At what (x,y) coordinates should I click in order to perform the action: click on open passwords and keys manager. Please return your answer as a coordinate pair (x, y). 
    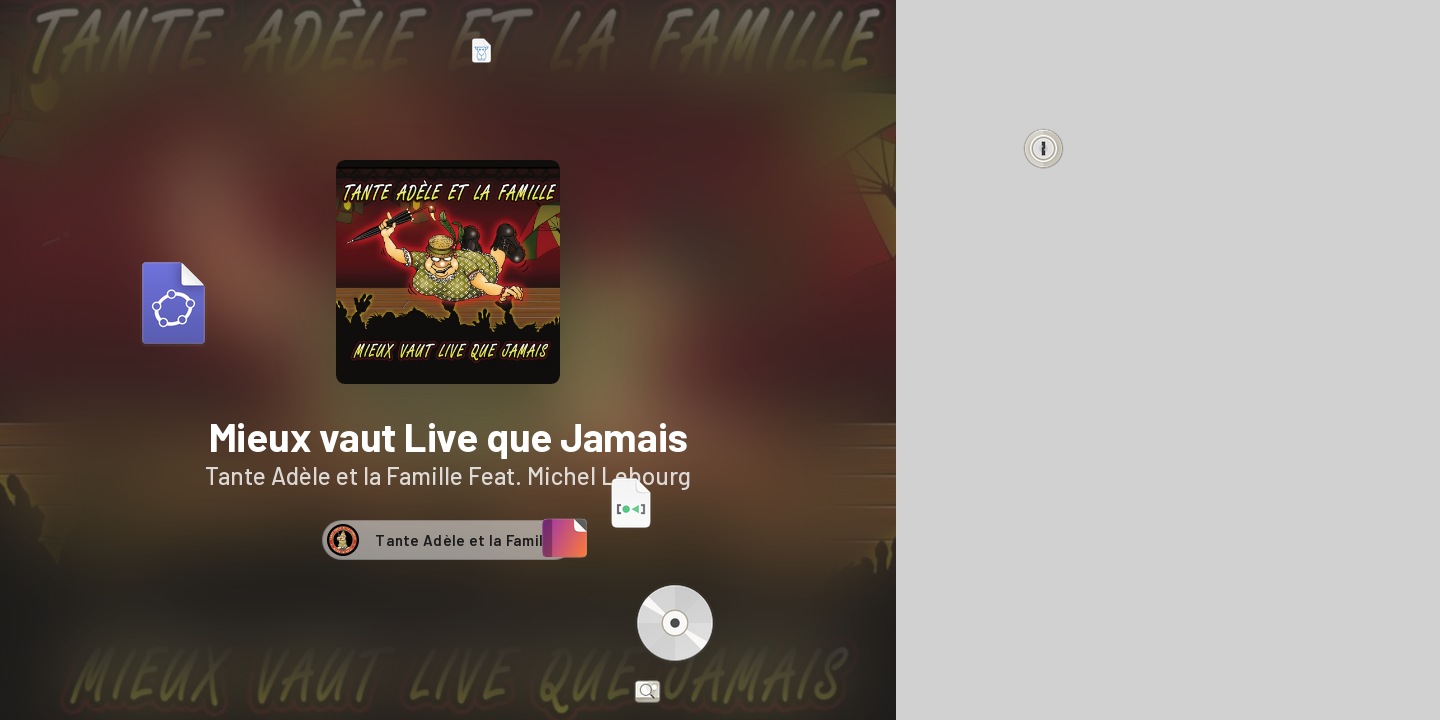
    Looking at the image, I should click on (1043, 148).